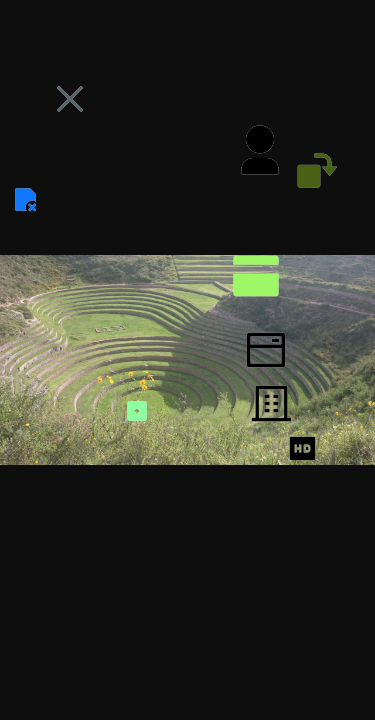 This screenshot has height=720, width=375. I want to click on access payment methods, so click(256, 276).